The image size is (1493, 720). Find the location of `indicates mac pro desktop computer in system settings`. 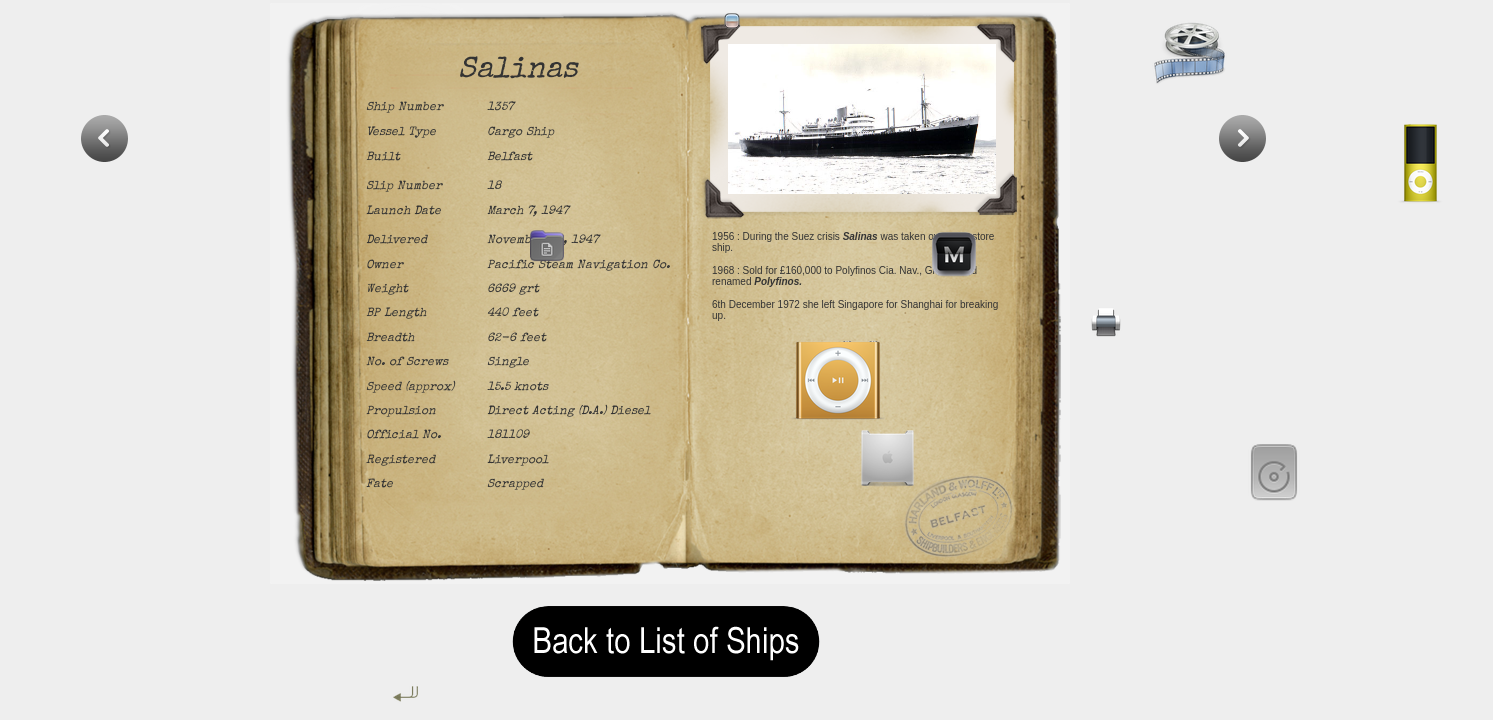

indicates mac pro desktop computer in system settings is located at coordinates (887, 458).